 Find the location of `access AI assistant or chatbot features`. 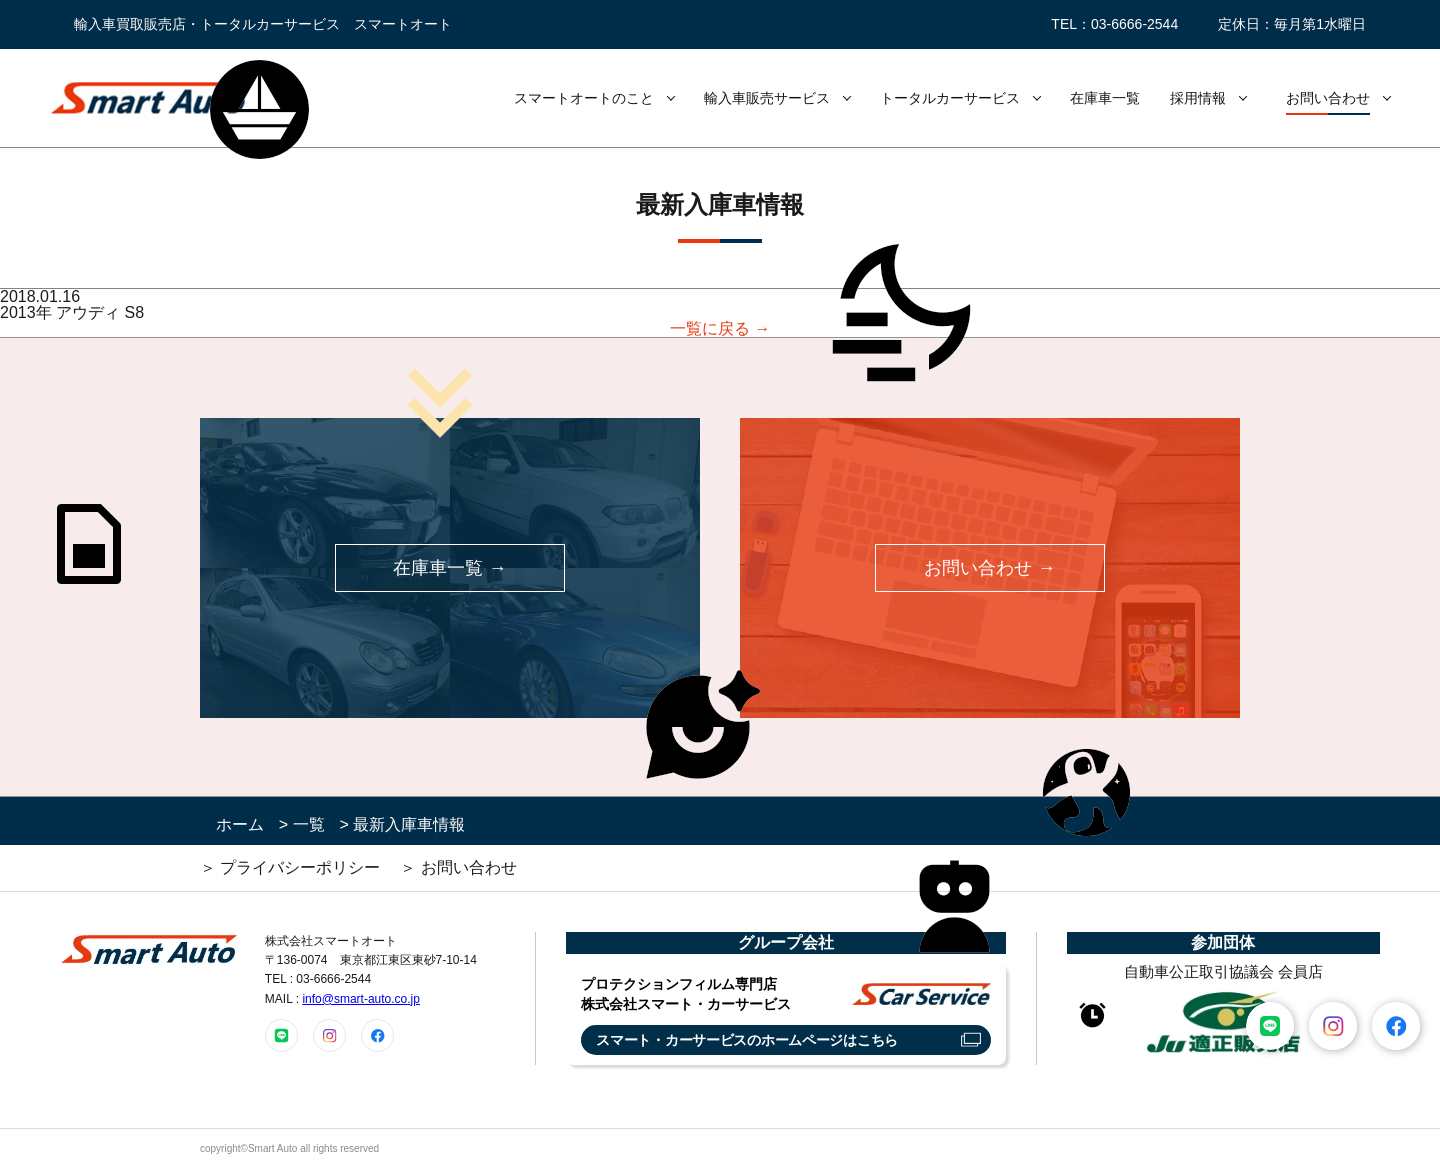

access AI assistant or chatbot features is located at coordinates (954, 908).